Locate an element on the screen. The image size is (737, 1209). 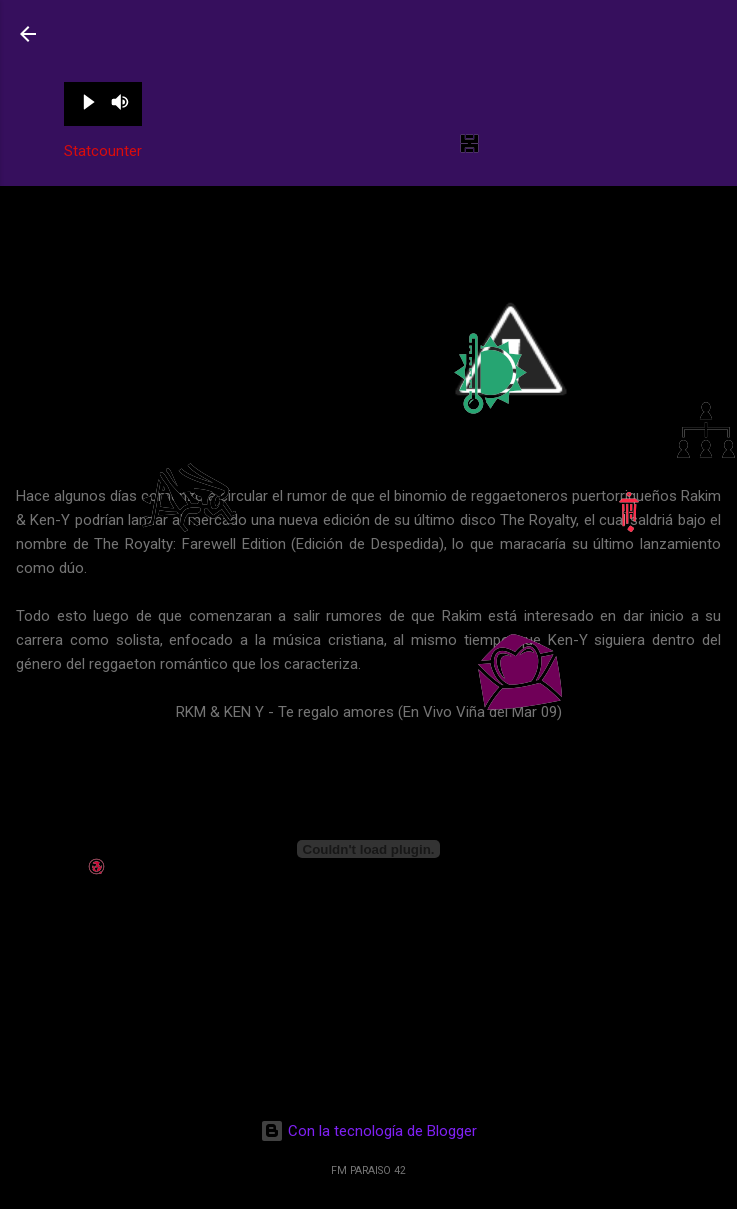
compose or send a love letter is located at coordinates (520, 672).